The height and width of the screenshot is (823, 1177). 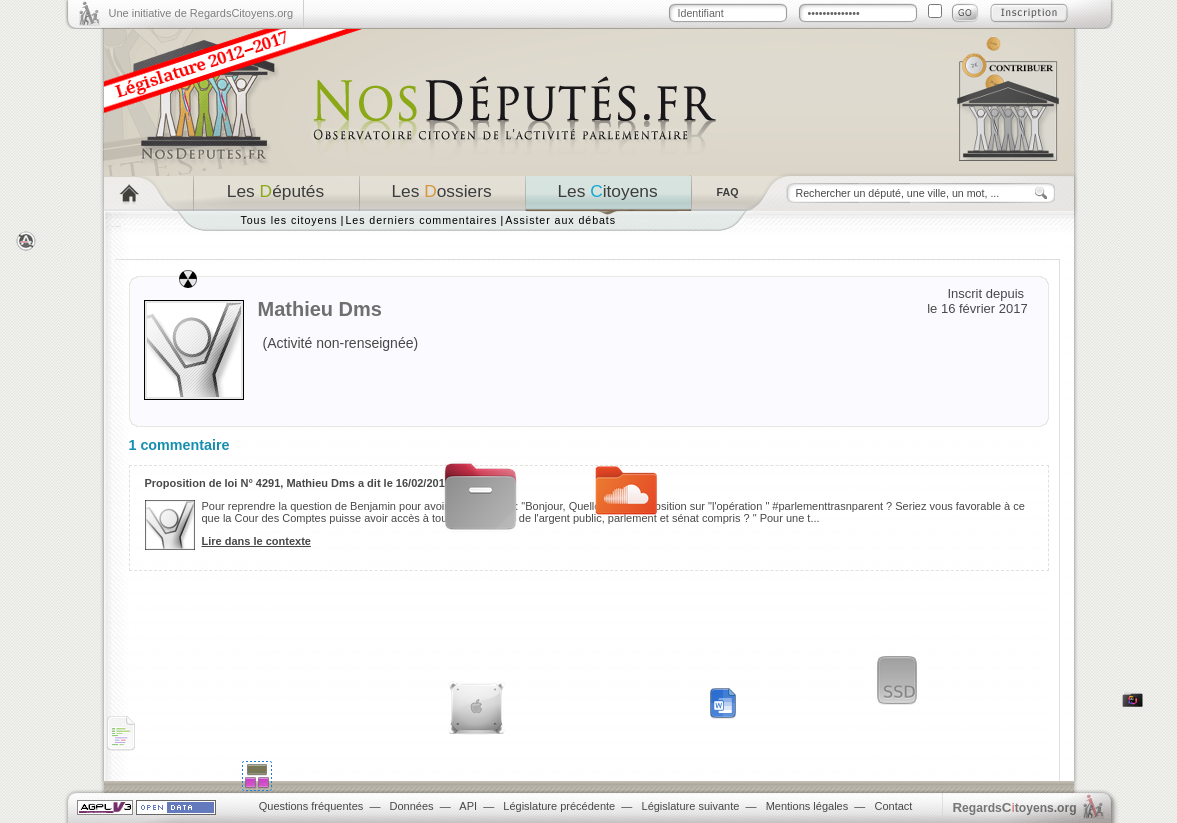 I want to click on access the burn folder to prepare files for disc burning, so click(x=188, y=279).